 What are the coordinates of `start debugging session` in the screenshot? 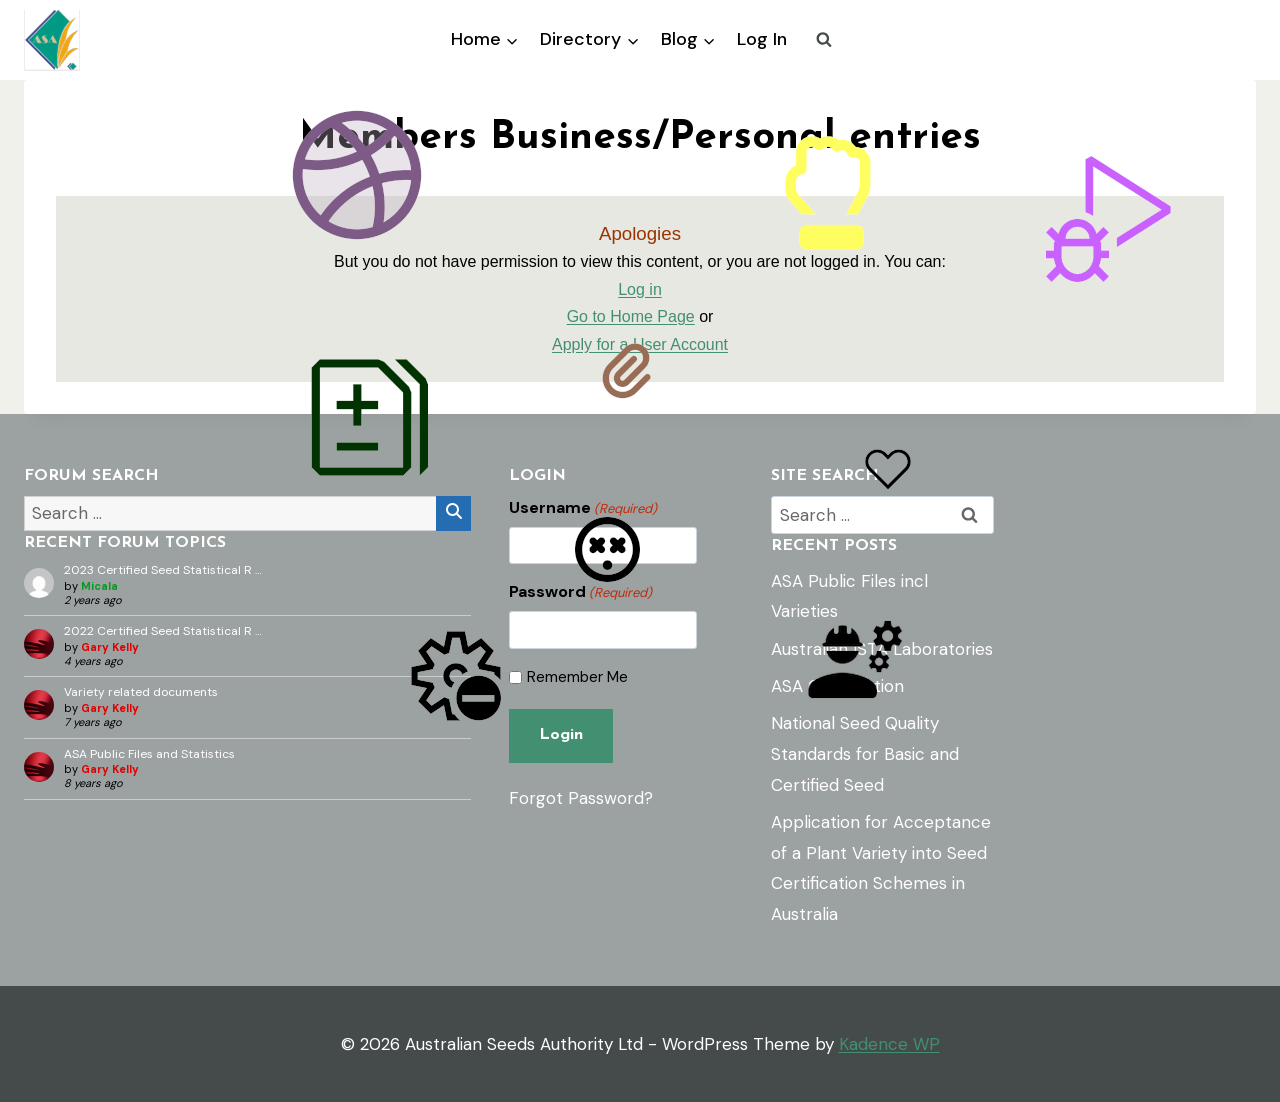 It's located at (1109, 219).